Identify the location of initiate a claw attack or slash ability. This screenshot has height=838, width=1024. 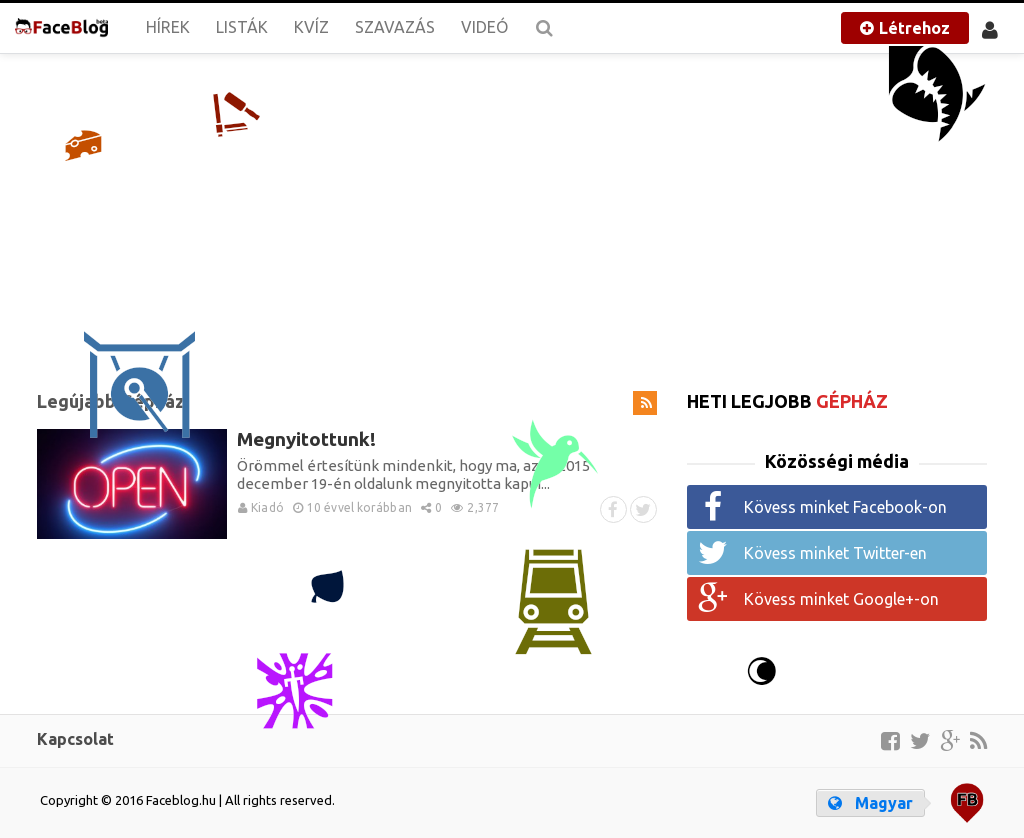
(937, 94).